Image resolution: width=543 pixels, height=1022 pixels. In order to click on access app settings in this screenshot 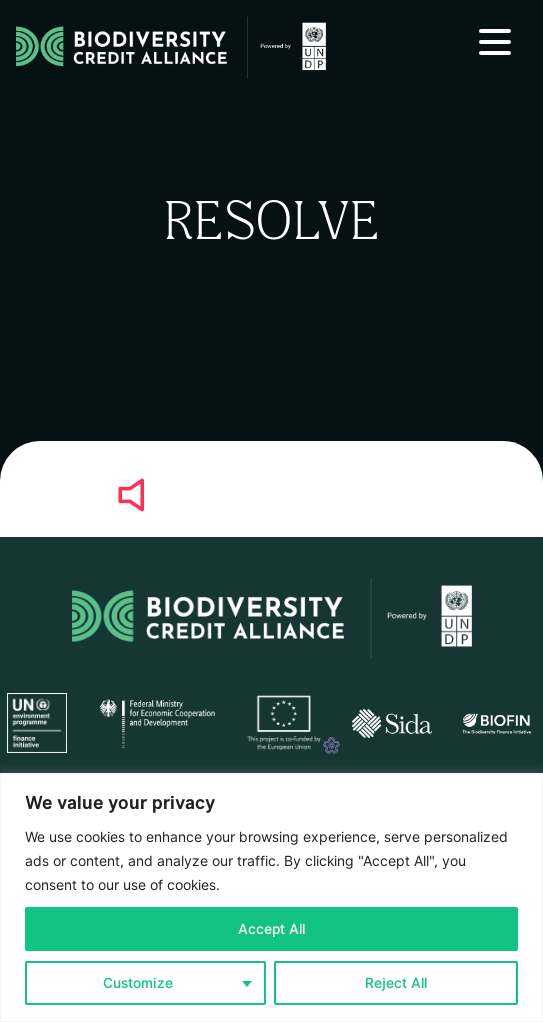, I will do `click(331, 745)`.